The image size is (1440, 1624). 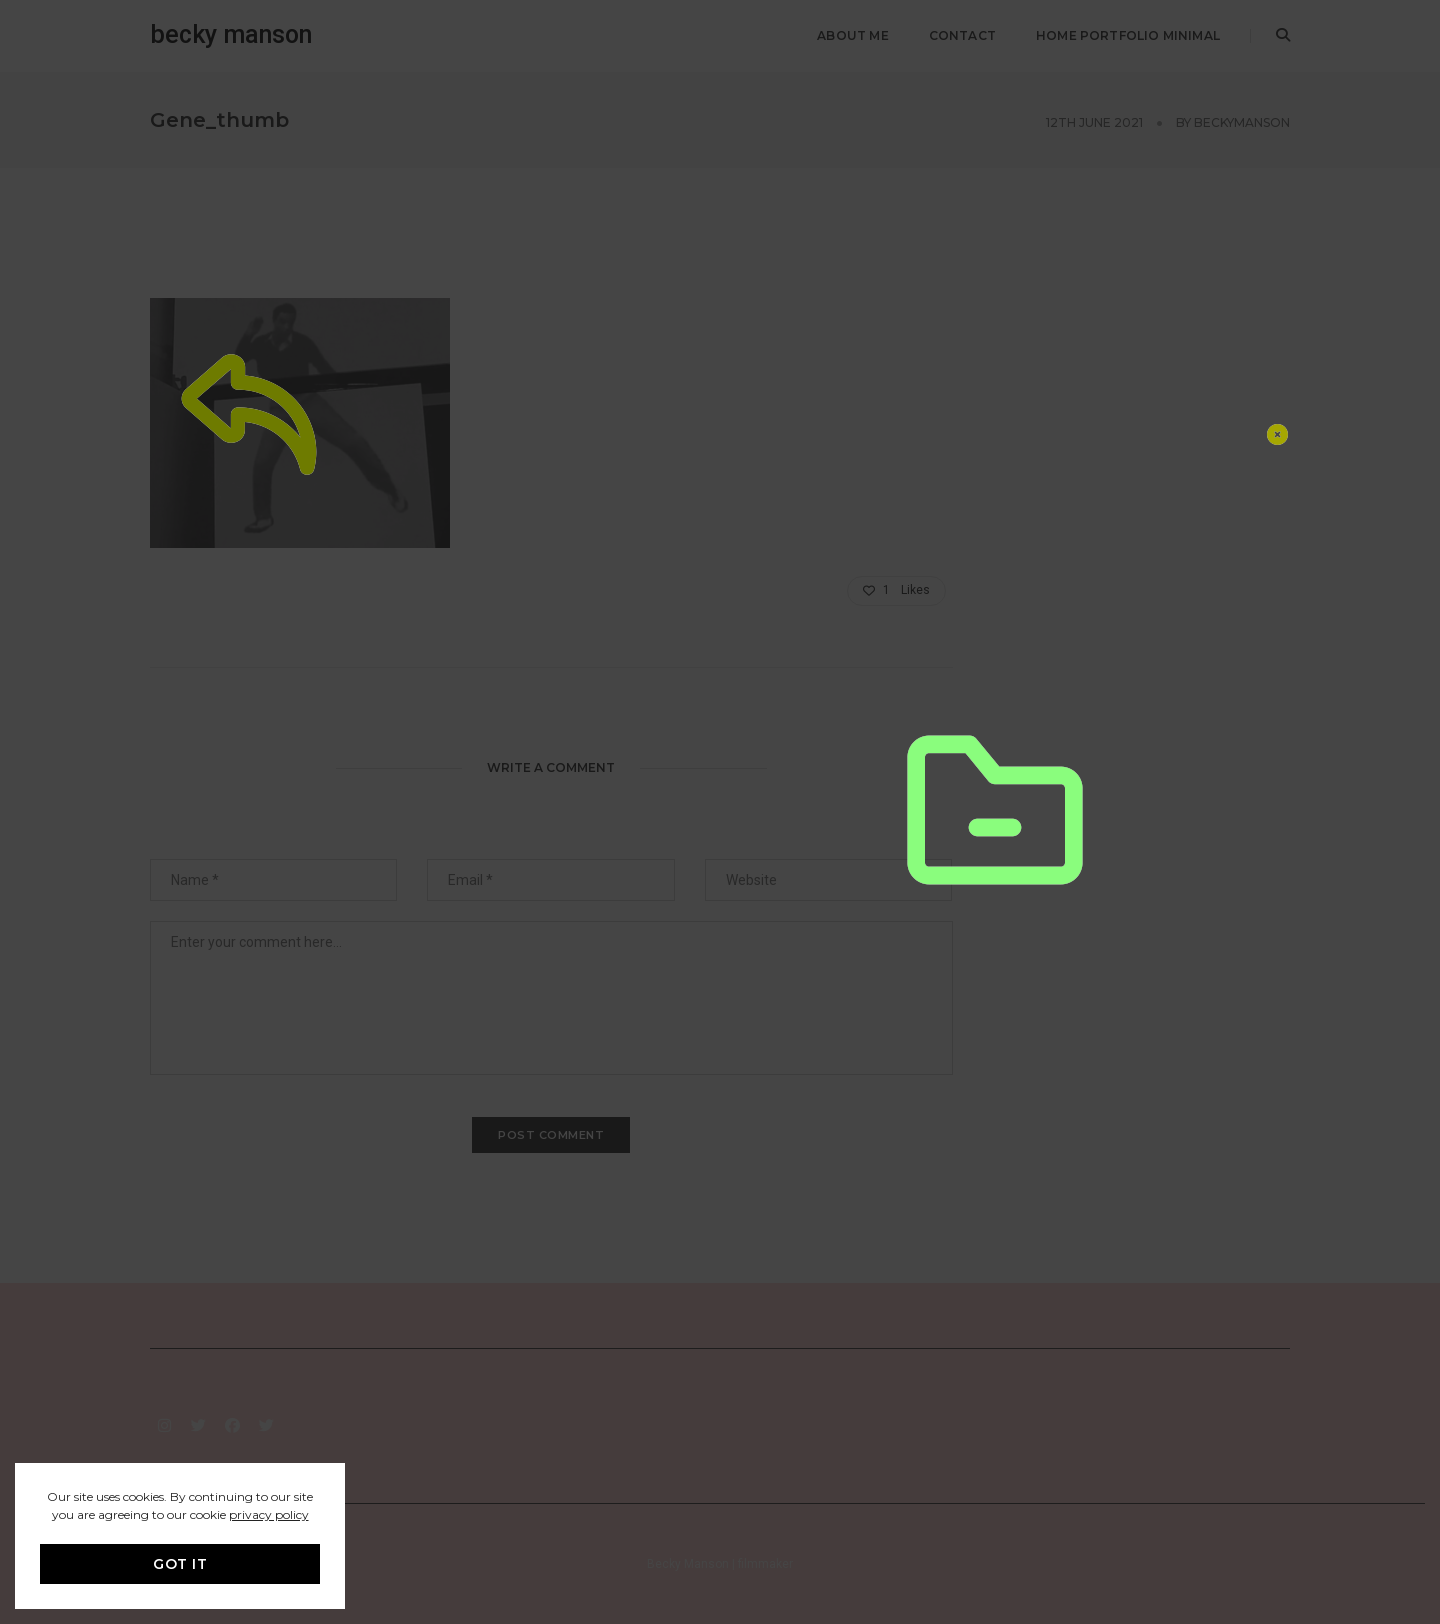 I want to click on undo the last action, so click(x=249, y=411).